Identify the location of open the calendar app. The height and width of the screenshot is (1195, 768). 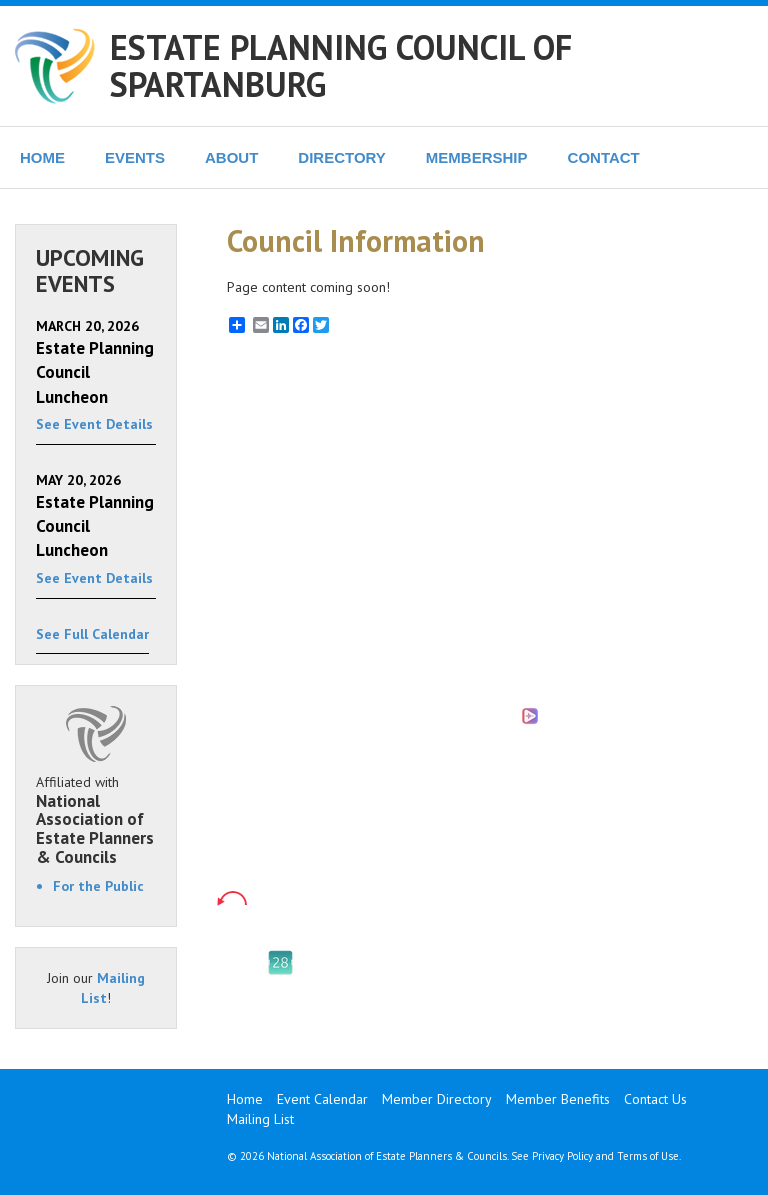
(280, 962).